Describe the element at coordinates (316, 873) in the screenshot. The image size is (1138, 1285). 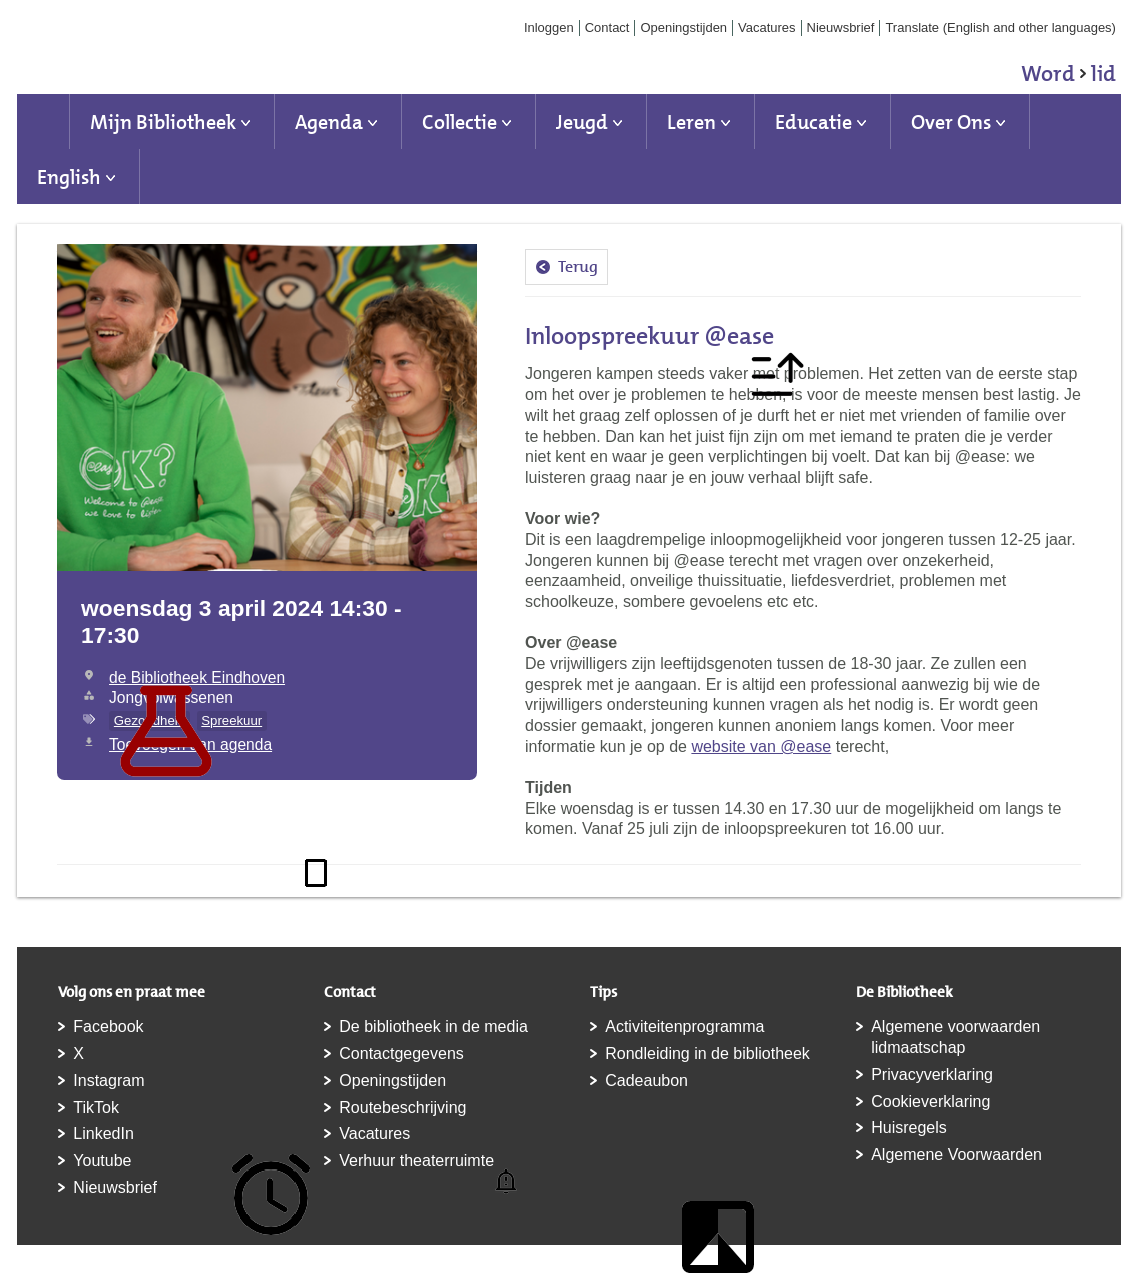
I see `crop image to portrait orientation` at that location.